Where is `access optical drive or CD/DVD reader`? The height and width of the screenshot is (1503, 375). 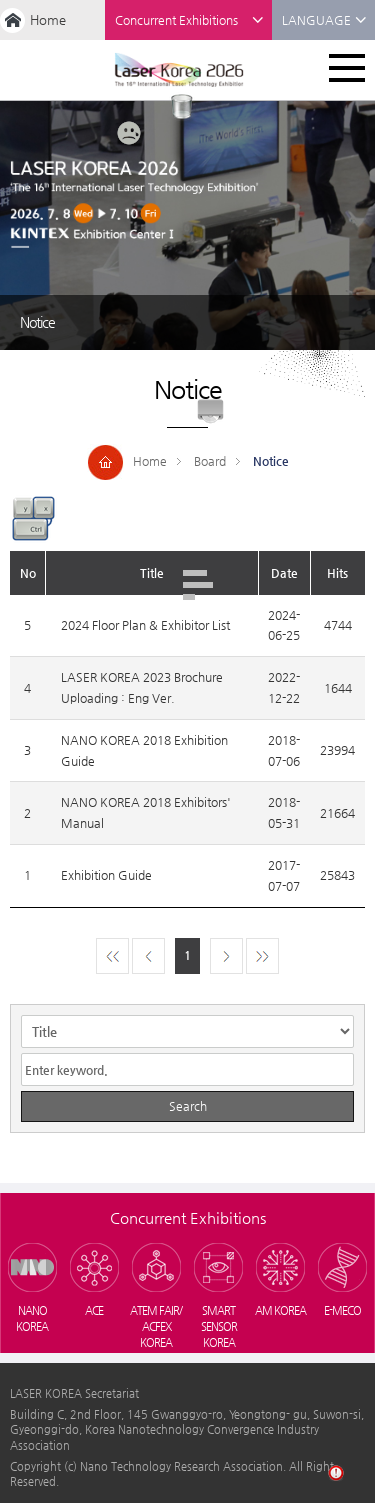
access optical drive or CD/DVD reader is located at coordinates (210, 409).